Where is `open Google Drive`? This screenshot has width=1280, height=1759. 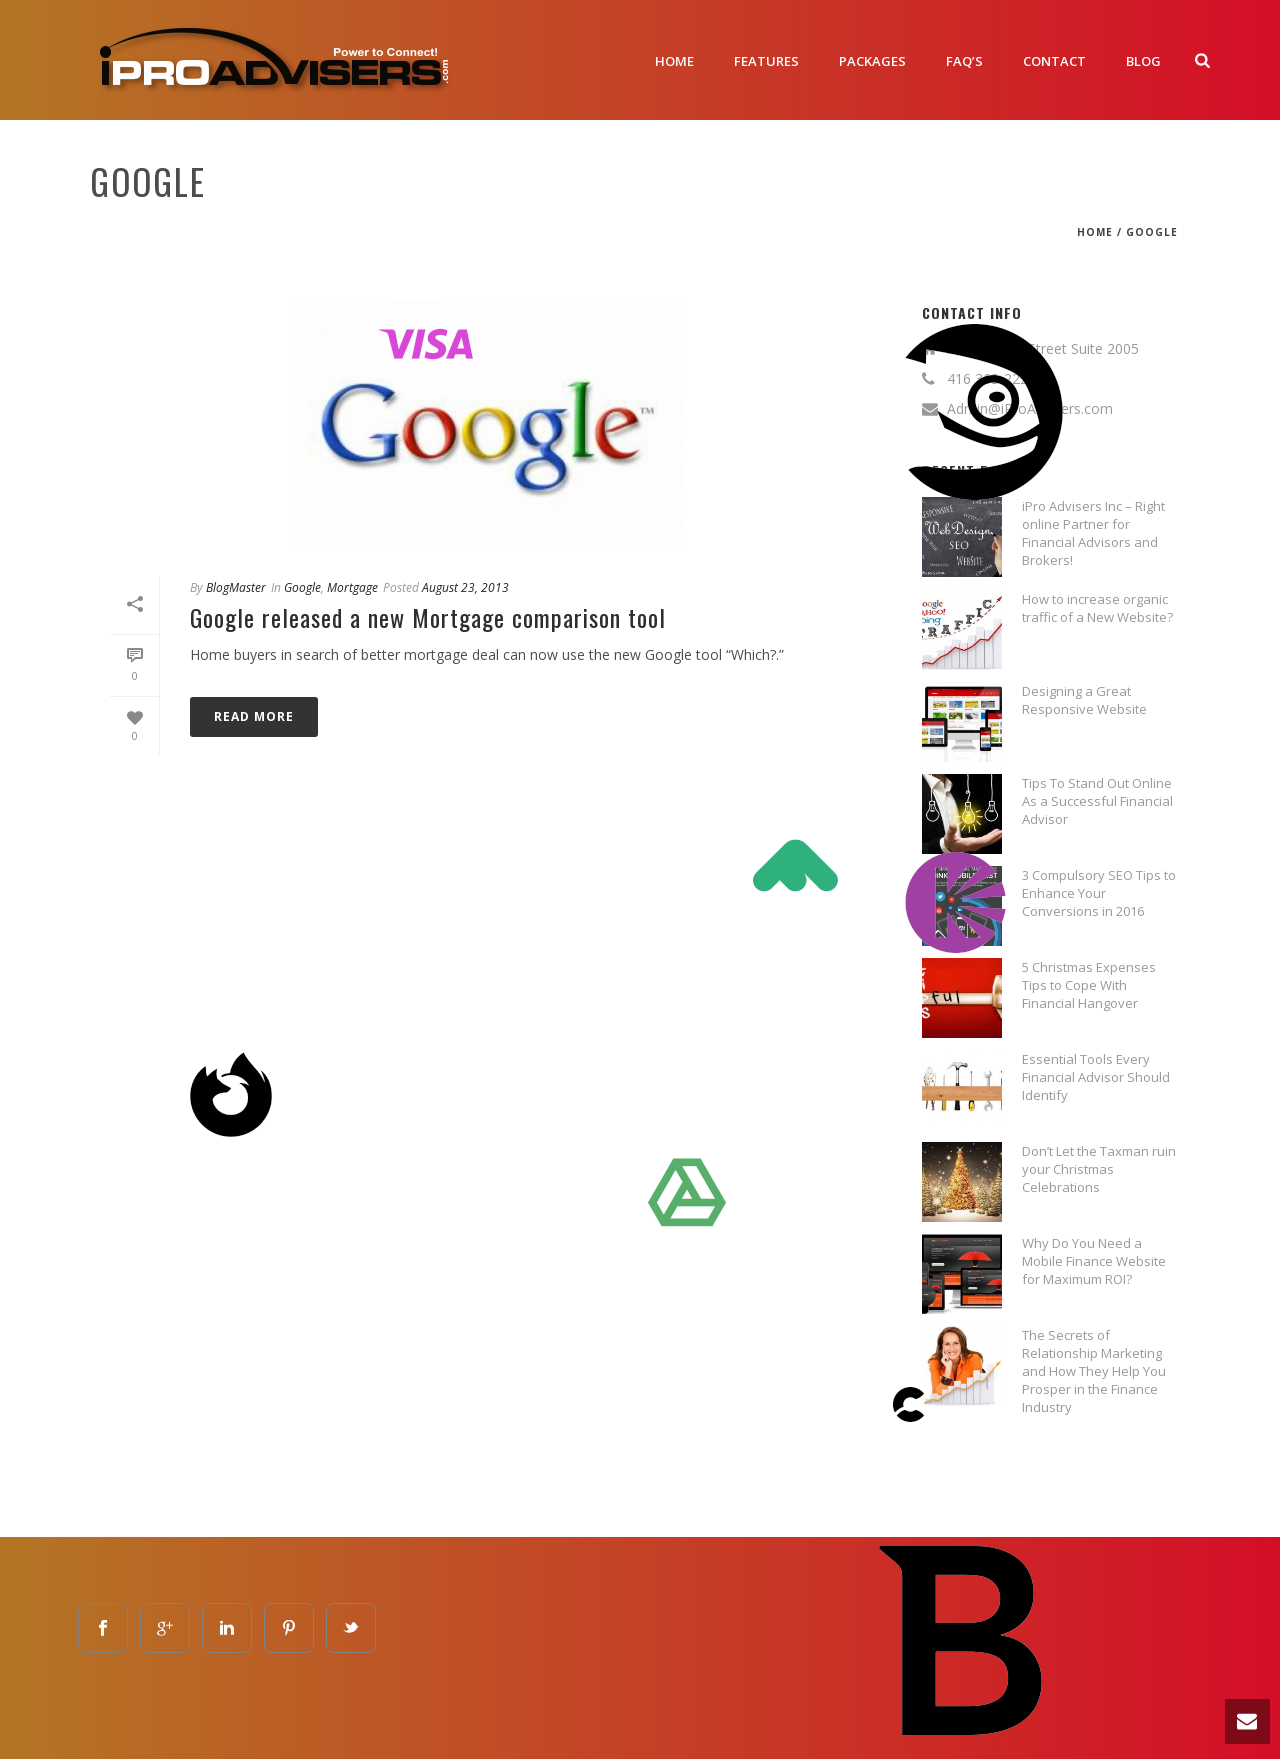 open Google Drive is located at coordinates (687, 1193).